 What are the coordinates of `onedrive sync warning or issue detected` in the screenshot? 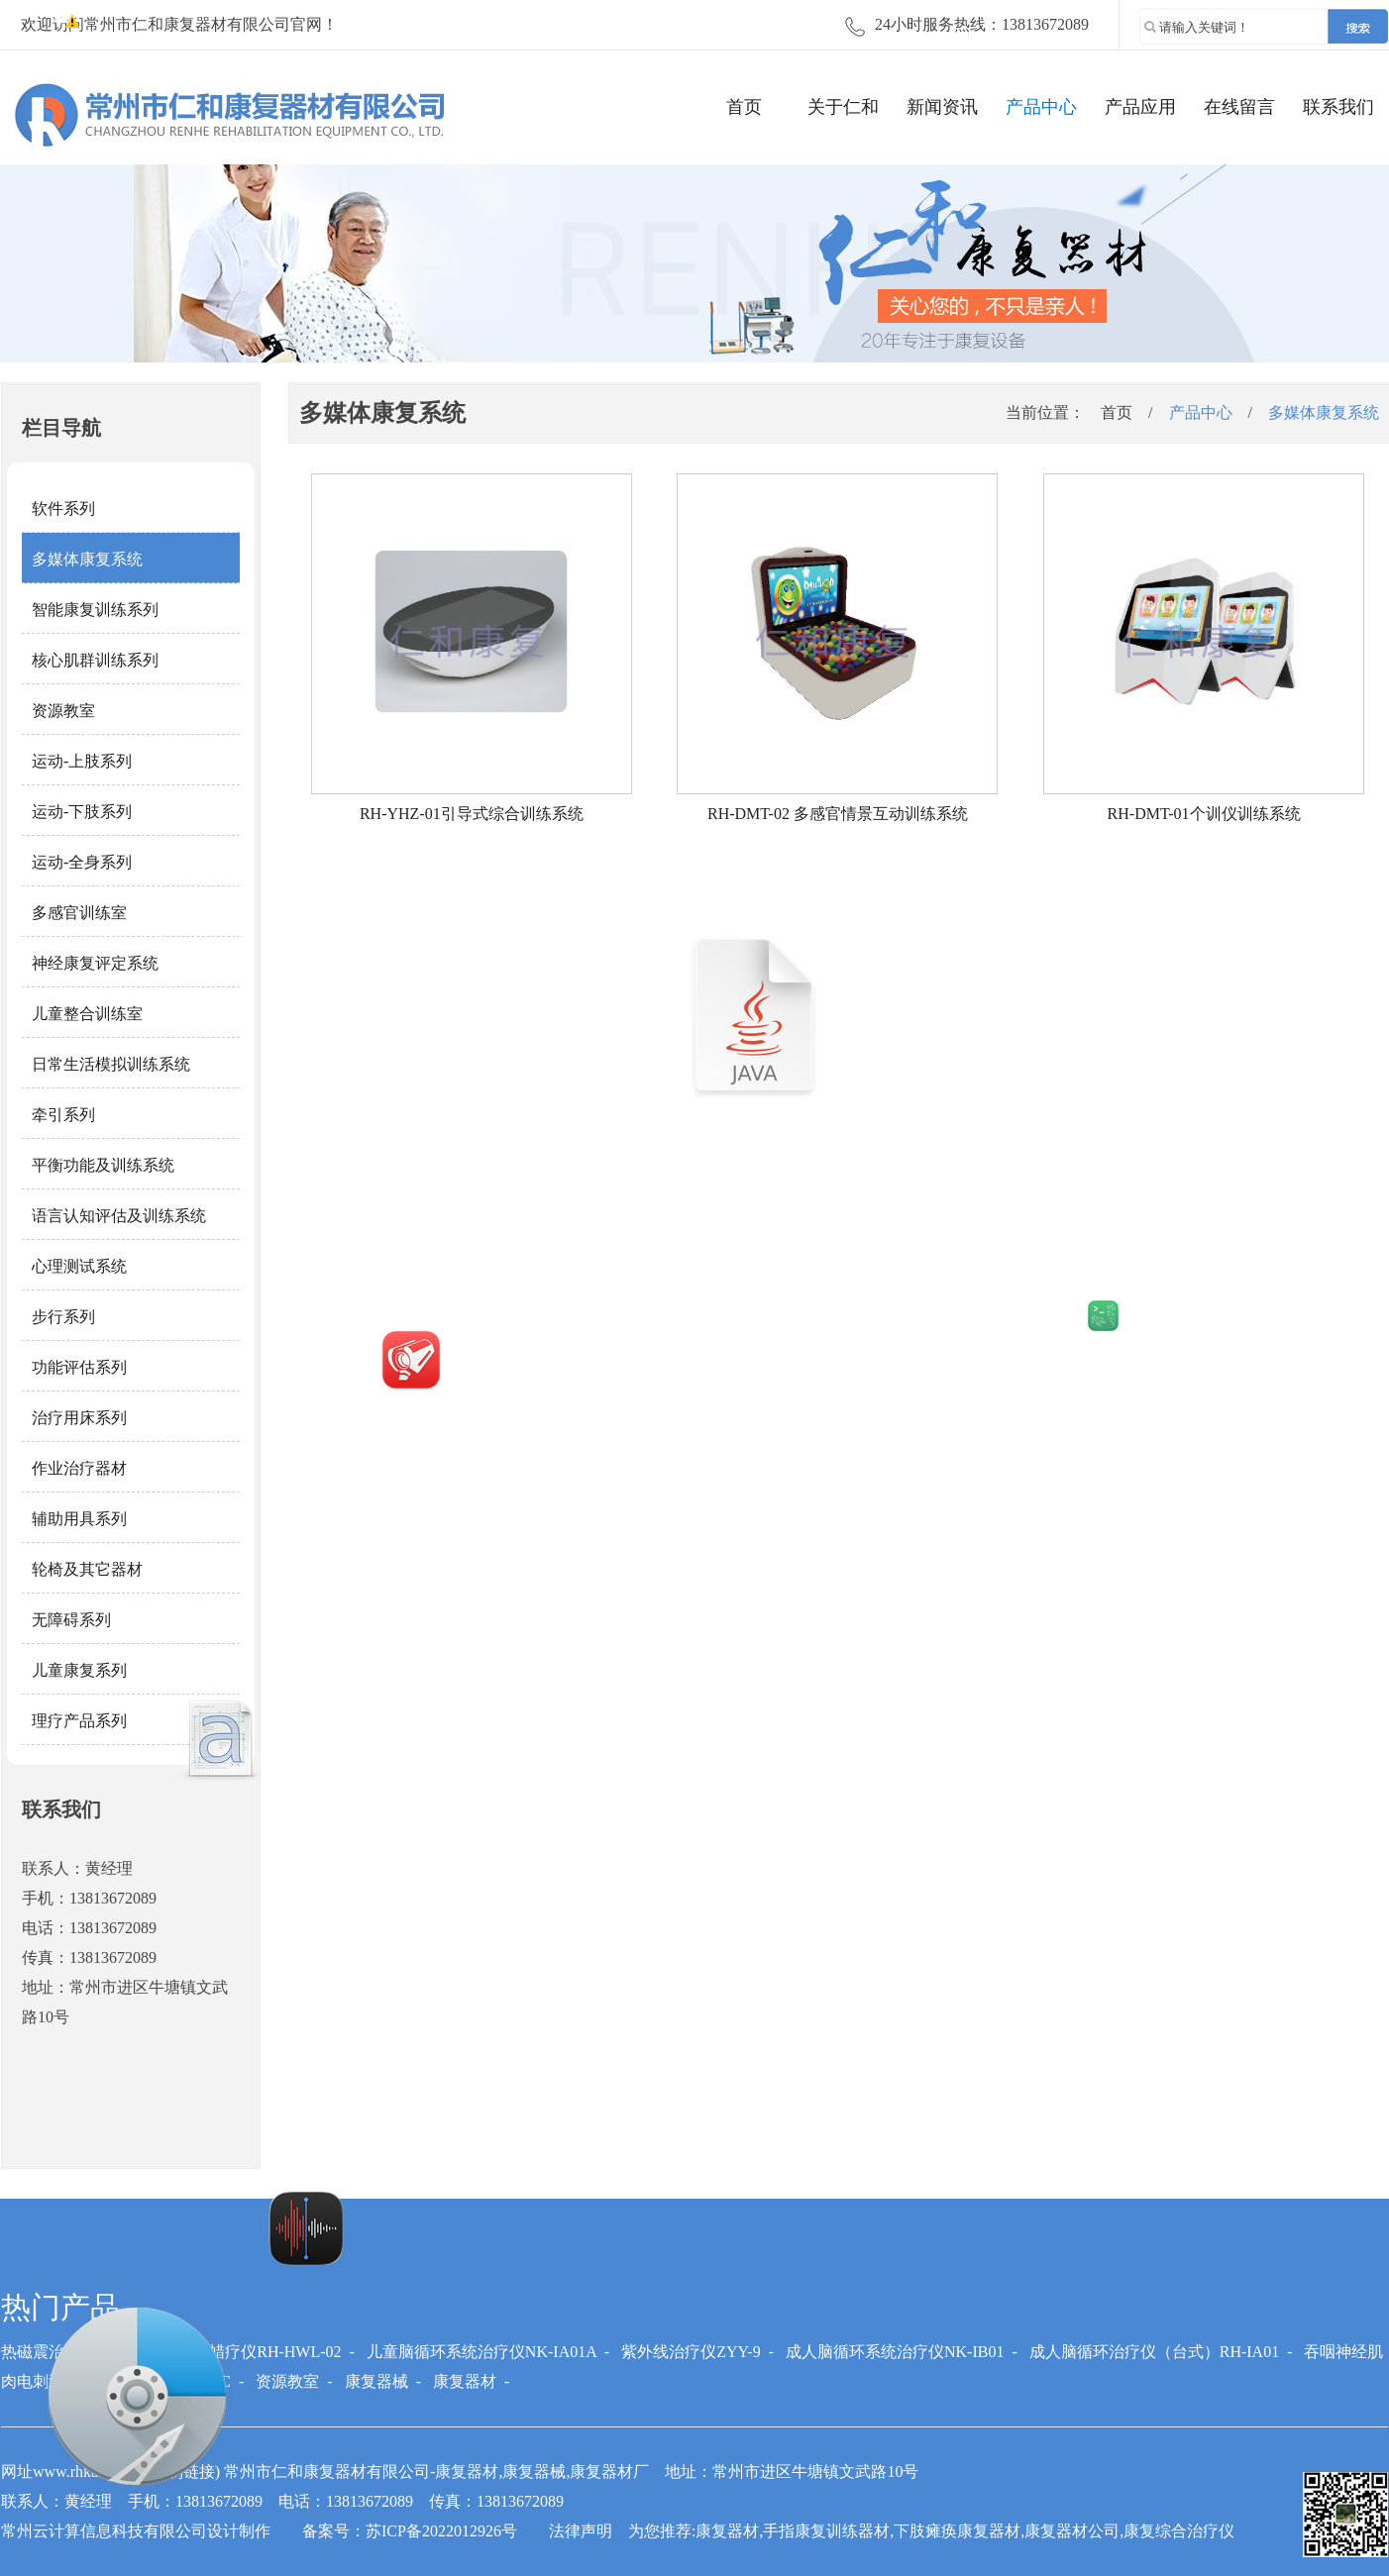 It's located at (66, 15).